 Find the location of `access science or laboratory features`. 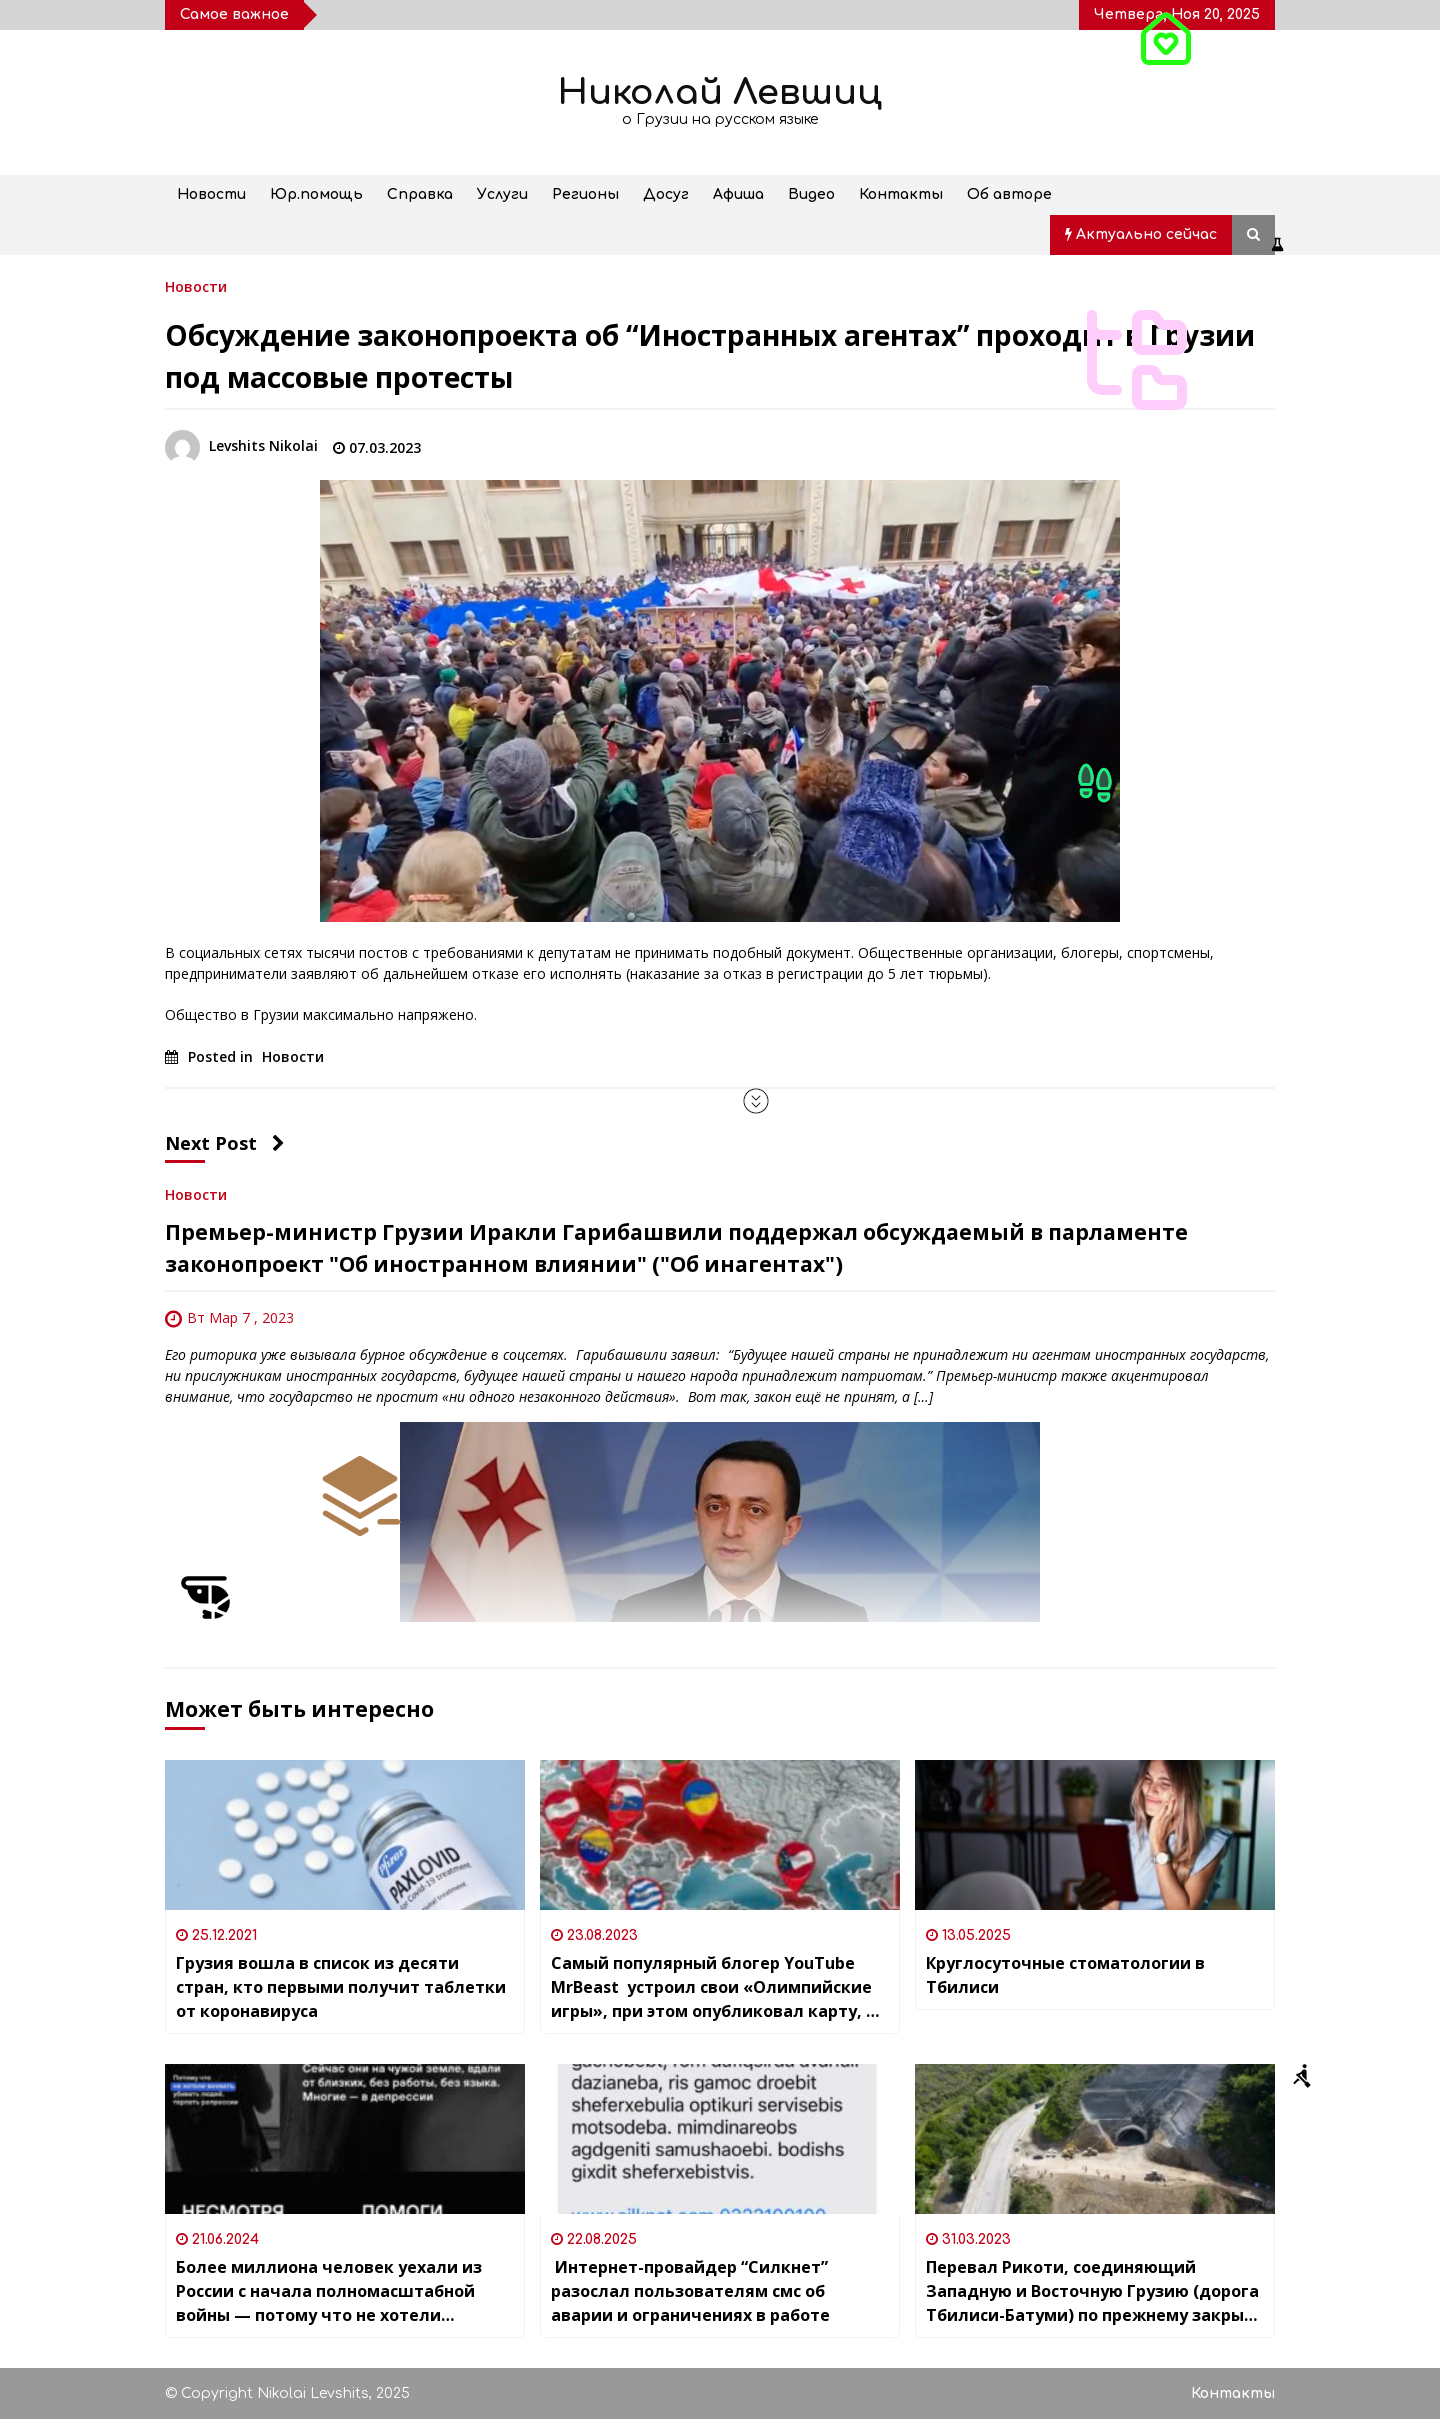

access science or laboratory features is located at coordinates (1277, 244).